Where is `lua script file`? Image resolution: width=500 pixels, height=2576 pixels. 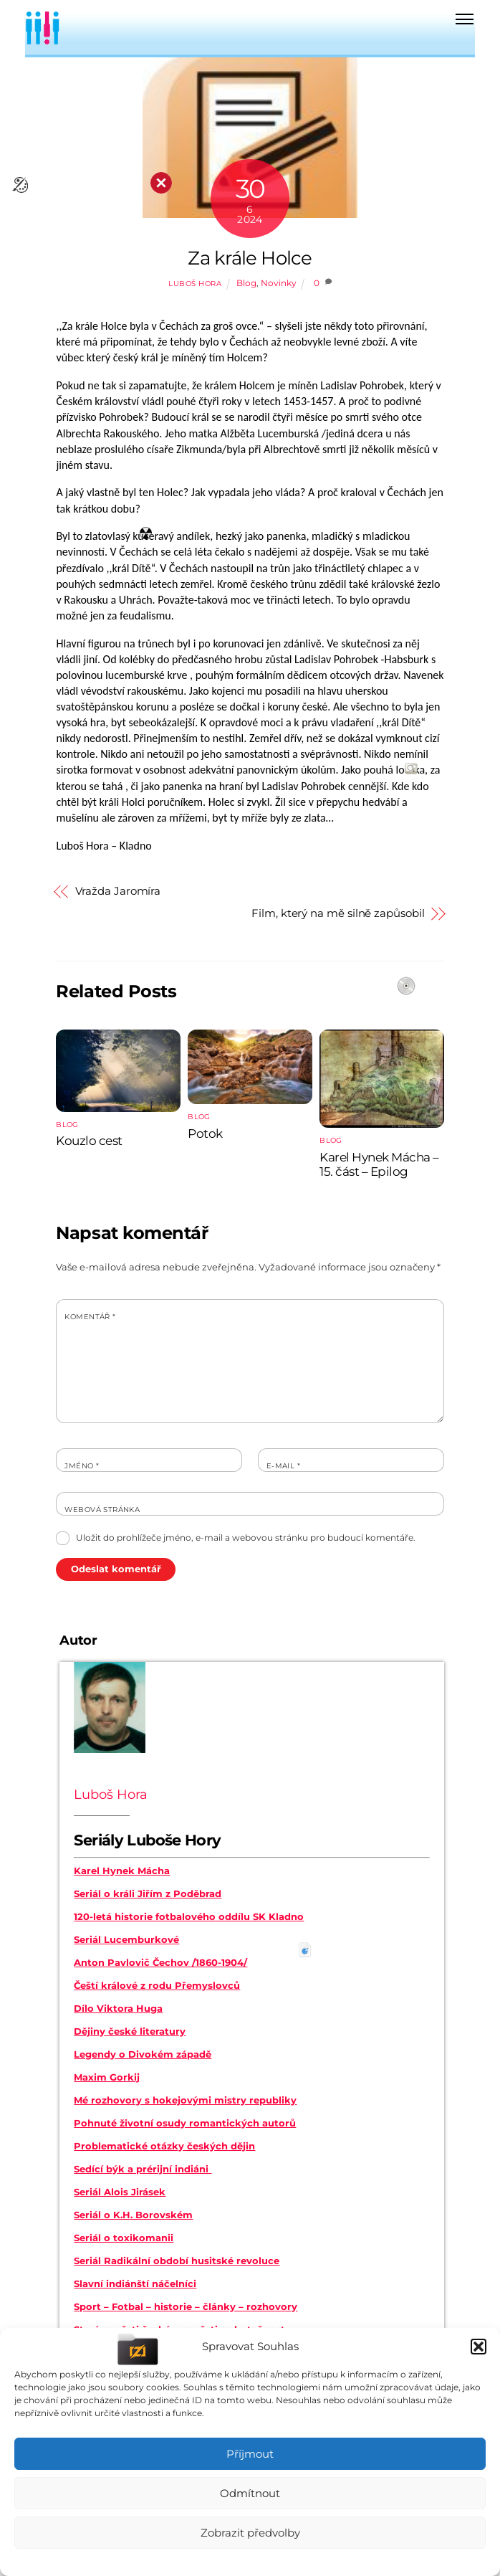
lua script file is located at coordinates (304, 1949).